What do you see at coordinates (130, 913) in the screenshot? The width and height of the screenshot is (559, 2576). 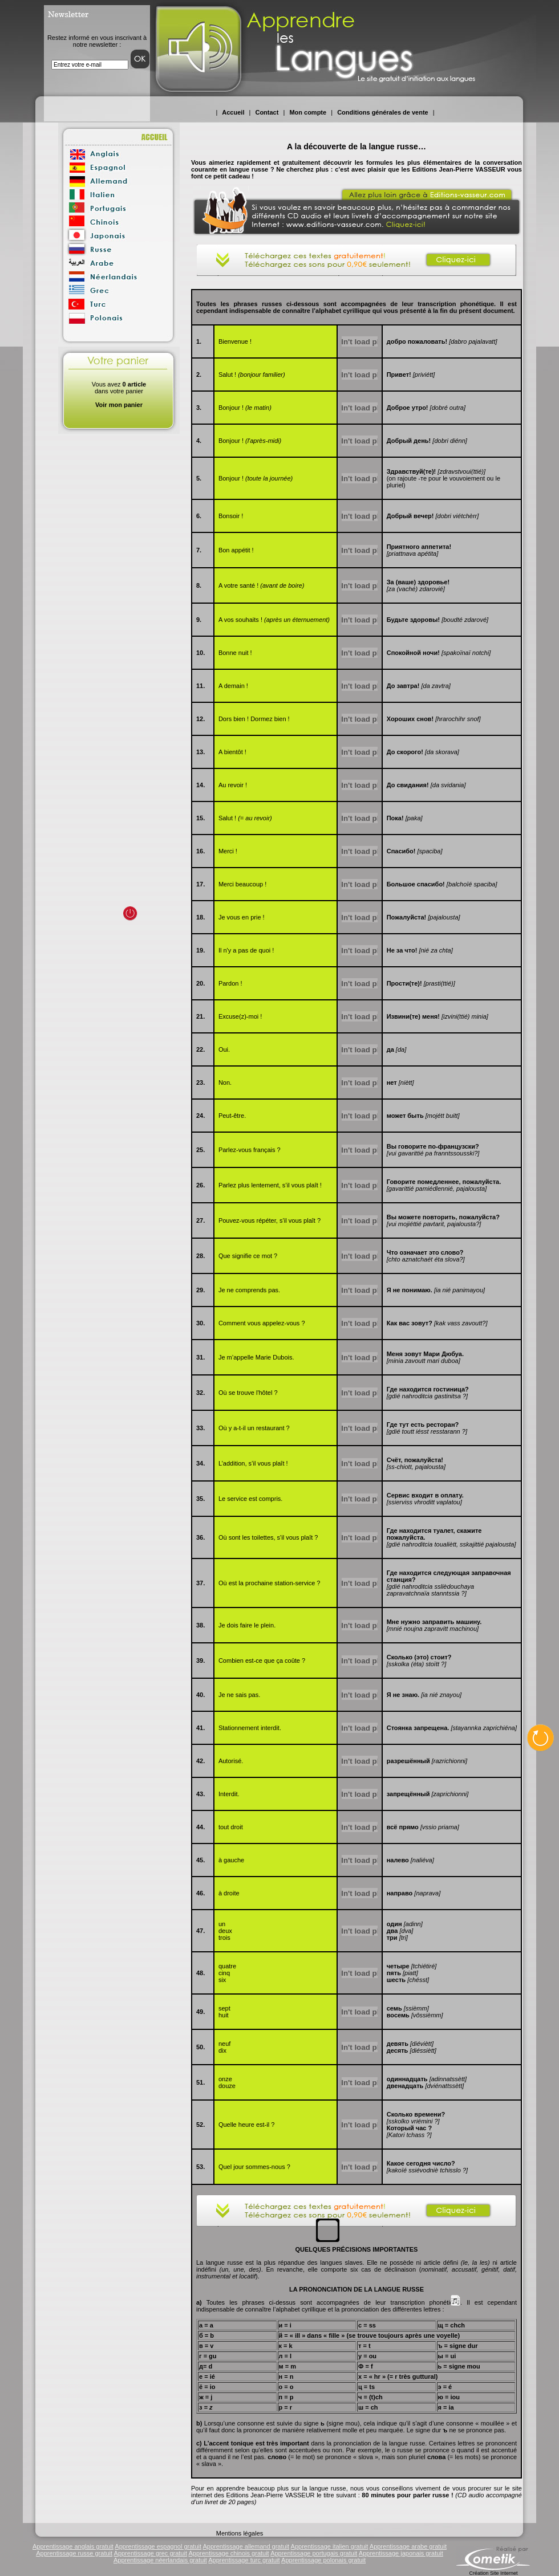 I see `shut down or power off the system` at bounding box center [130, 913].